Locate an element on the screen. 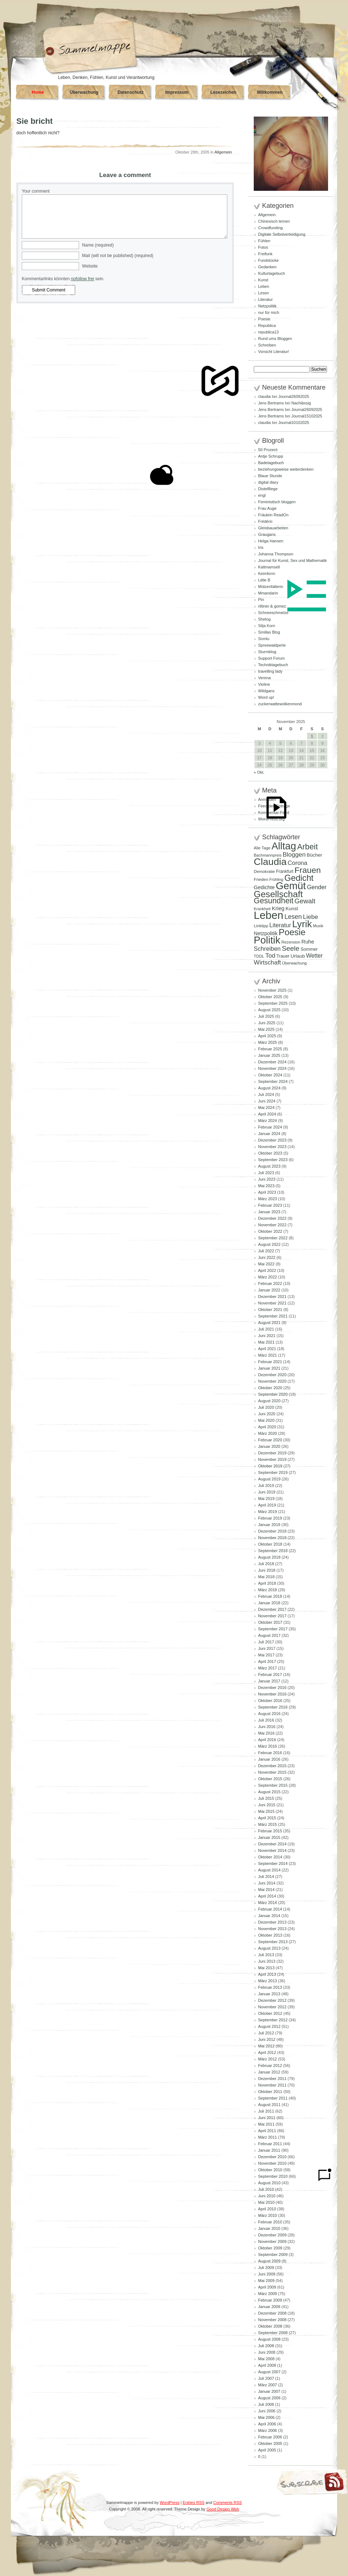  indicates unread messages in chat is located at coordinates (324, 2175).